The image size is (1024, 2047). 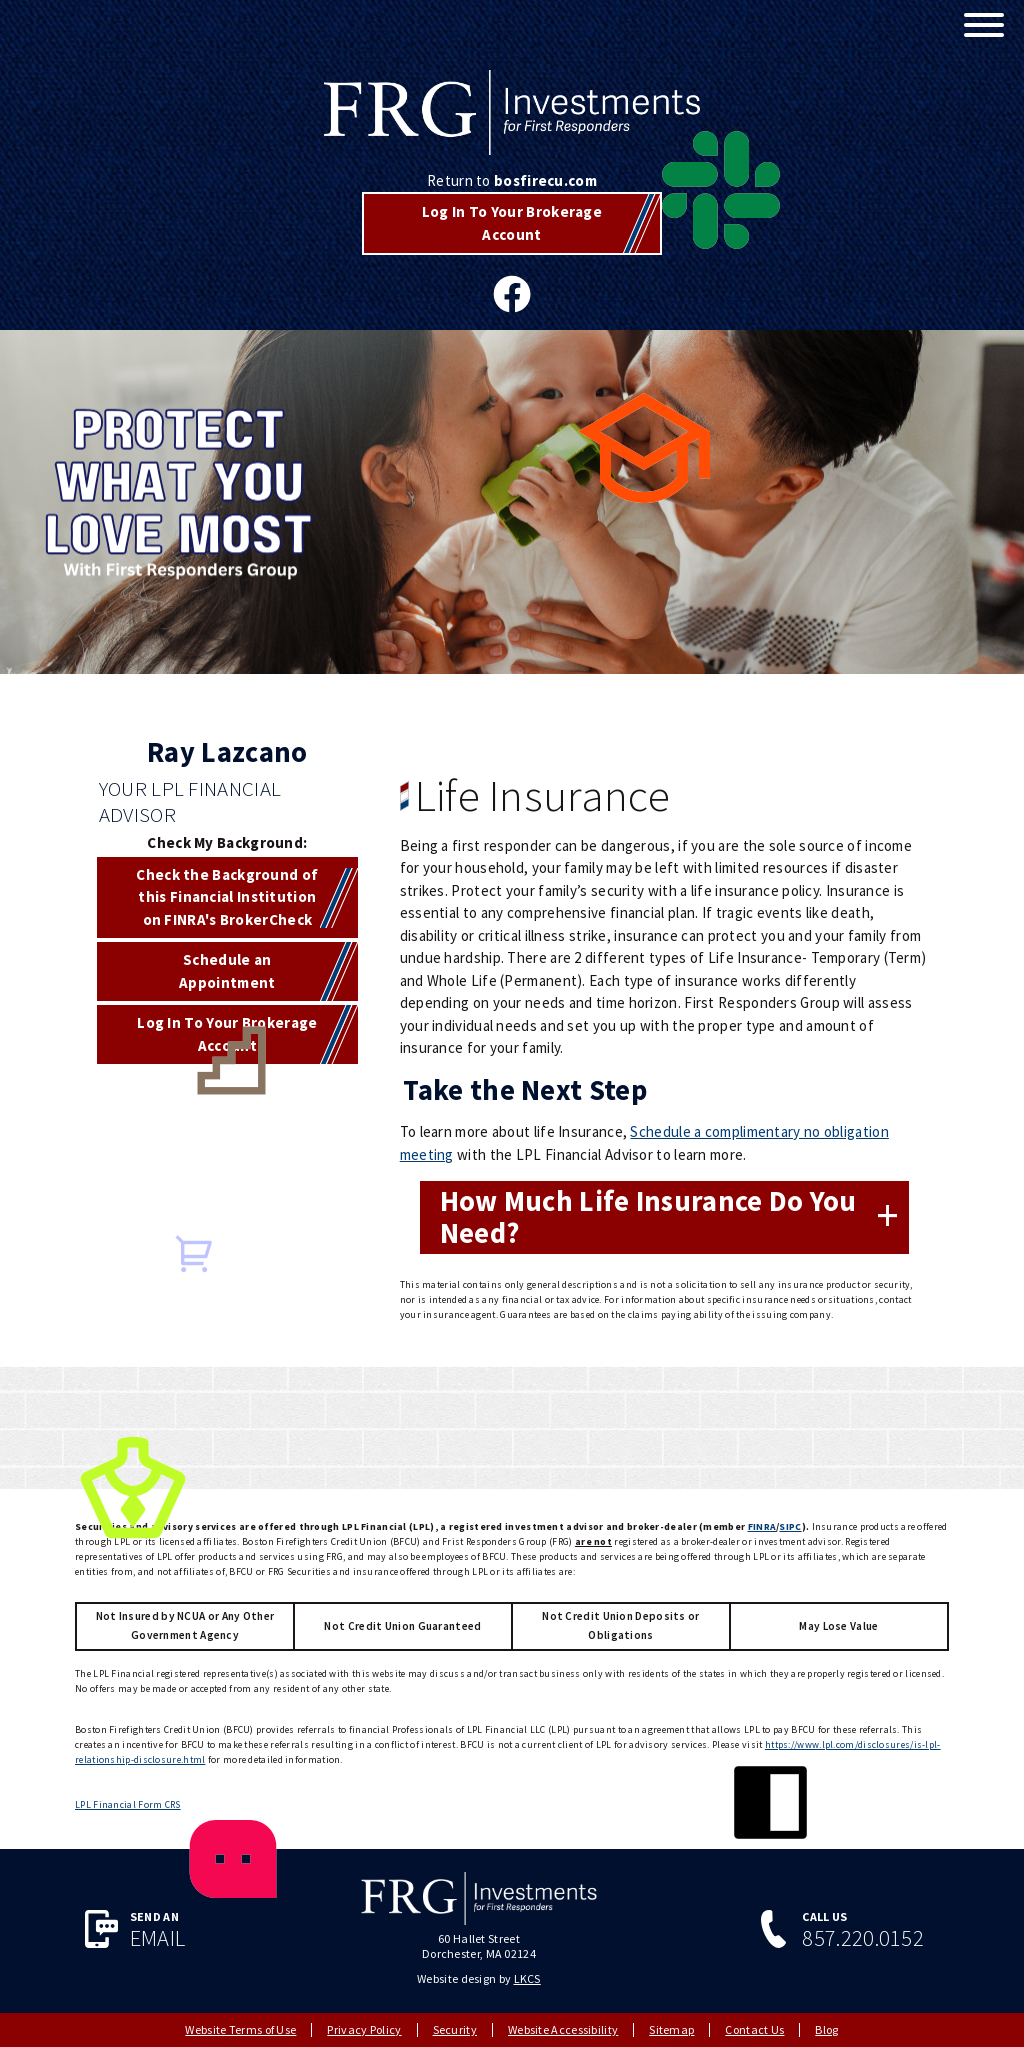 I want to click on browse jewelry or accessories, so click(x=133, y=1491).